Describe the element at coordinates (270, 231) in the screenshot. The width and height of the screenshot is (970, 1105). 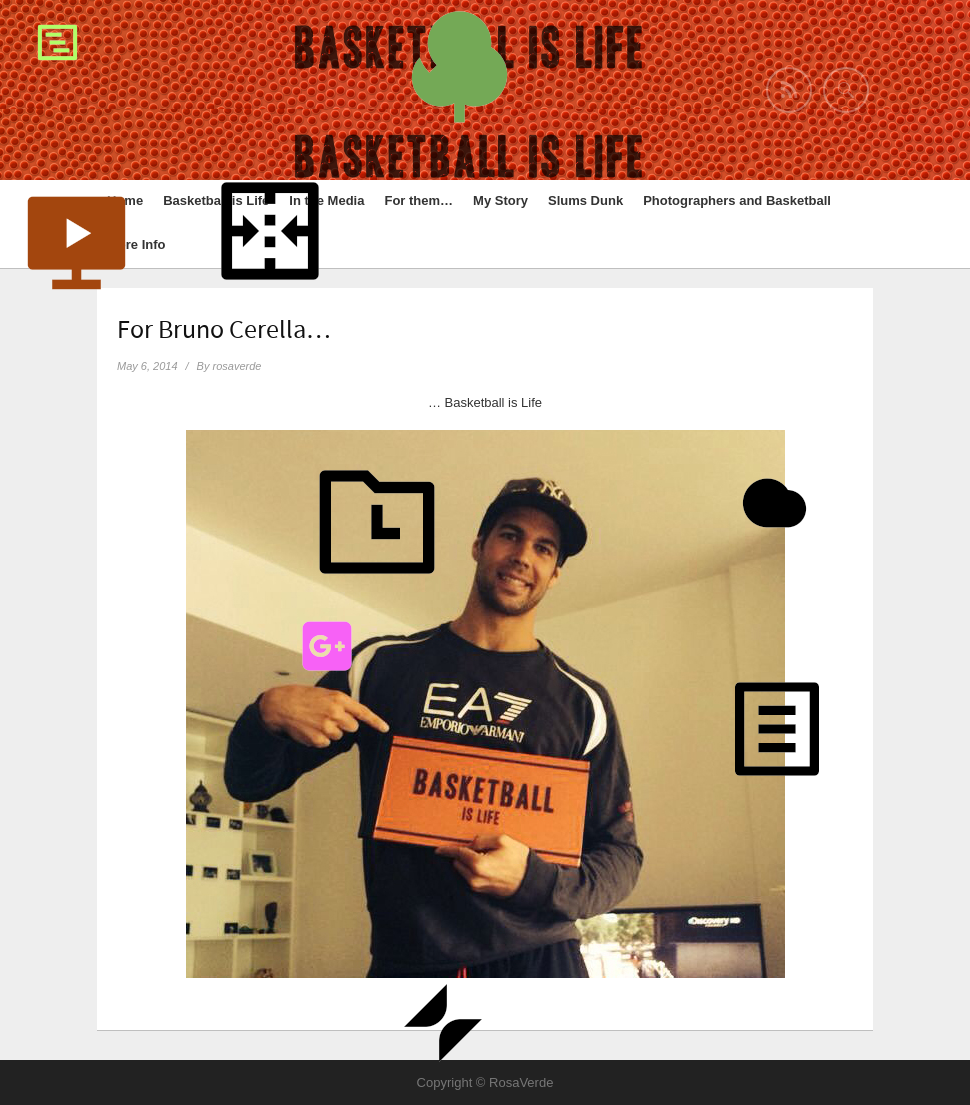
I see `merge selected cells horizontally in a table` at that location.